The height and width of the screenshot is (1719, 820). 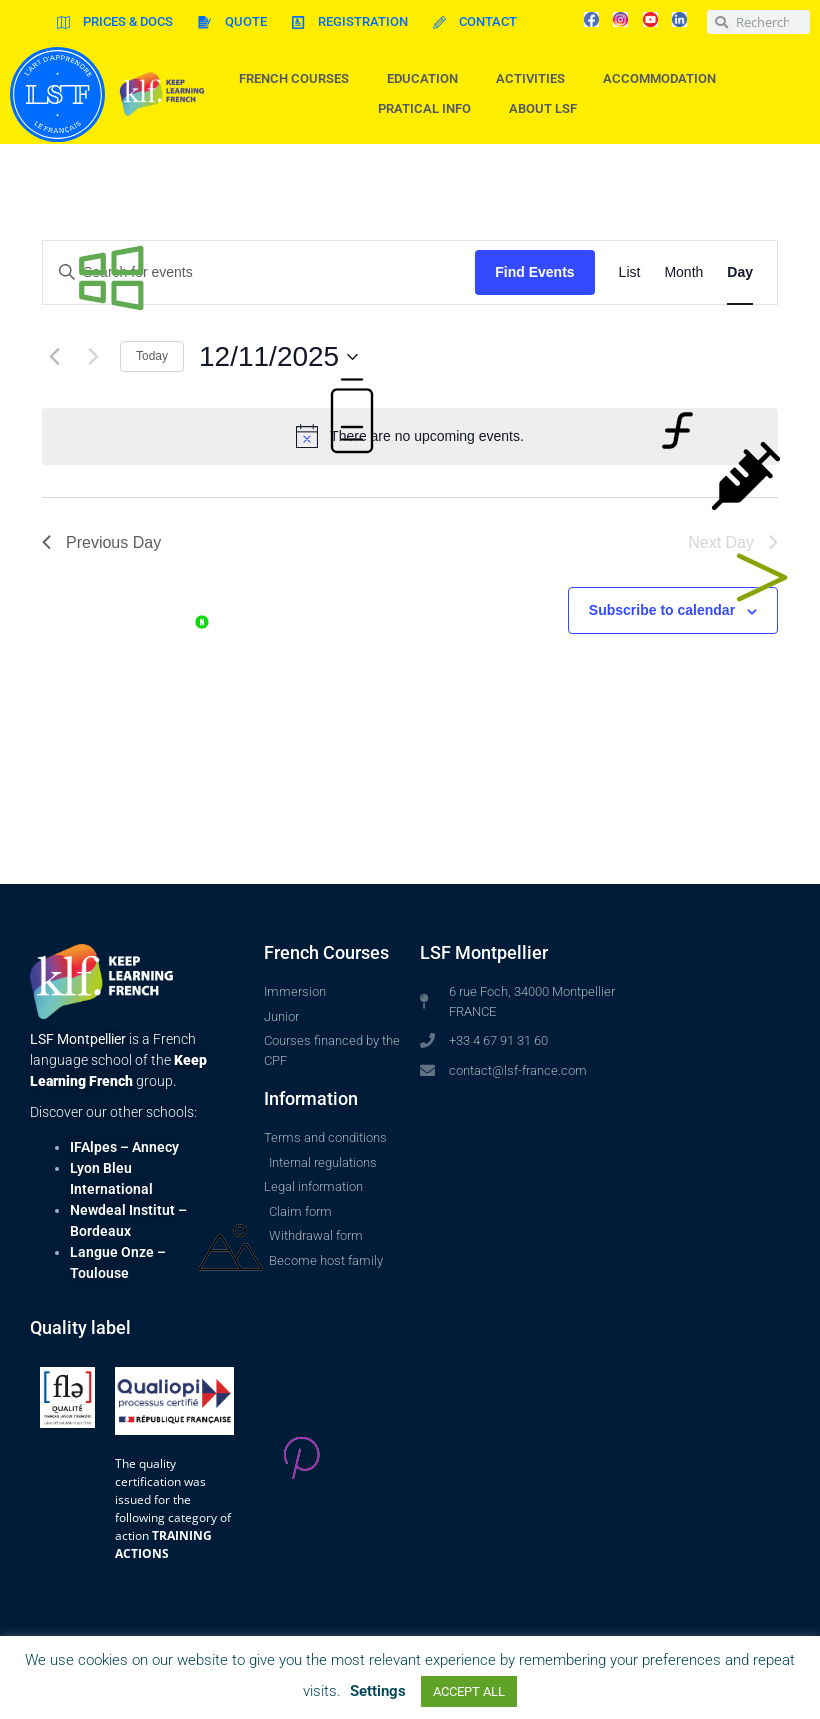 What do you see at coordinates (746, 476) in the screenshot?
I see `access vaccination or medical records` at bounding box center [746, 476].